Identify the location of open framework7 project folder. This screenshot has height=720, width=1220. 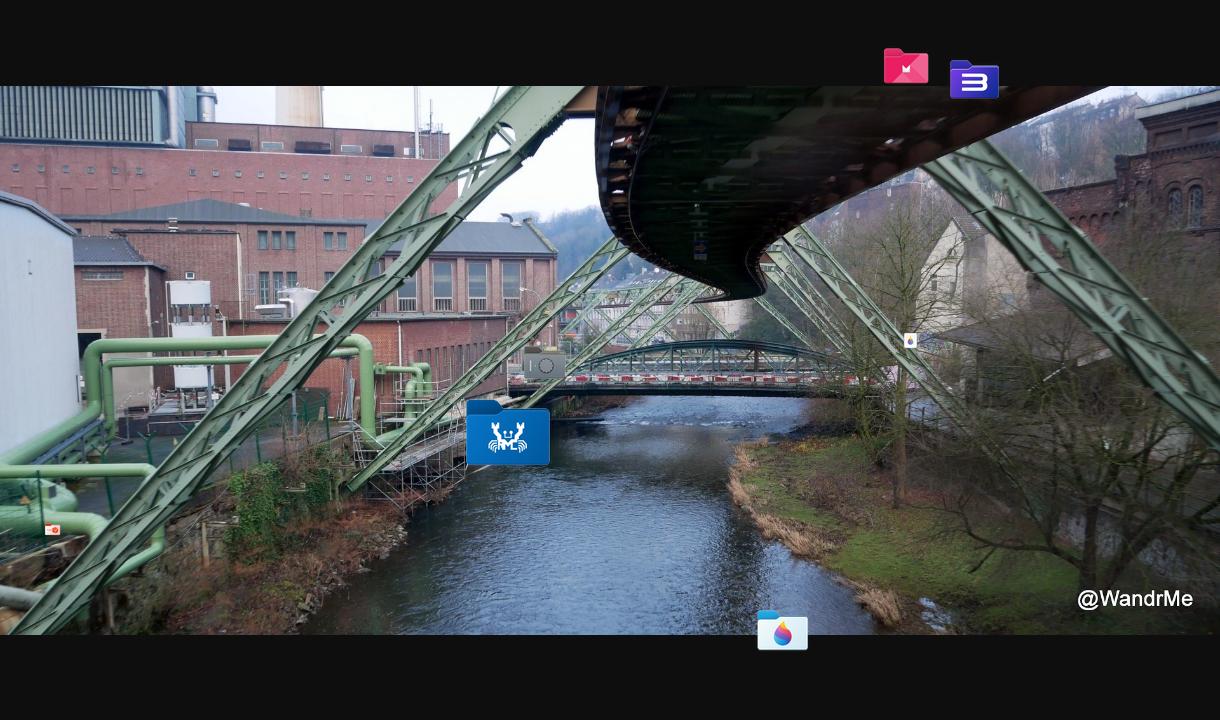
(52, 529).